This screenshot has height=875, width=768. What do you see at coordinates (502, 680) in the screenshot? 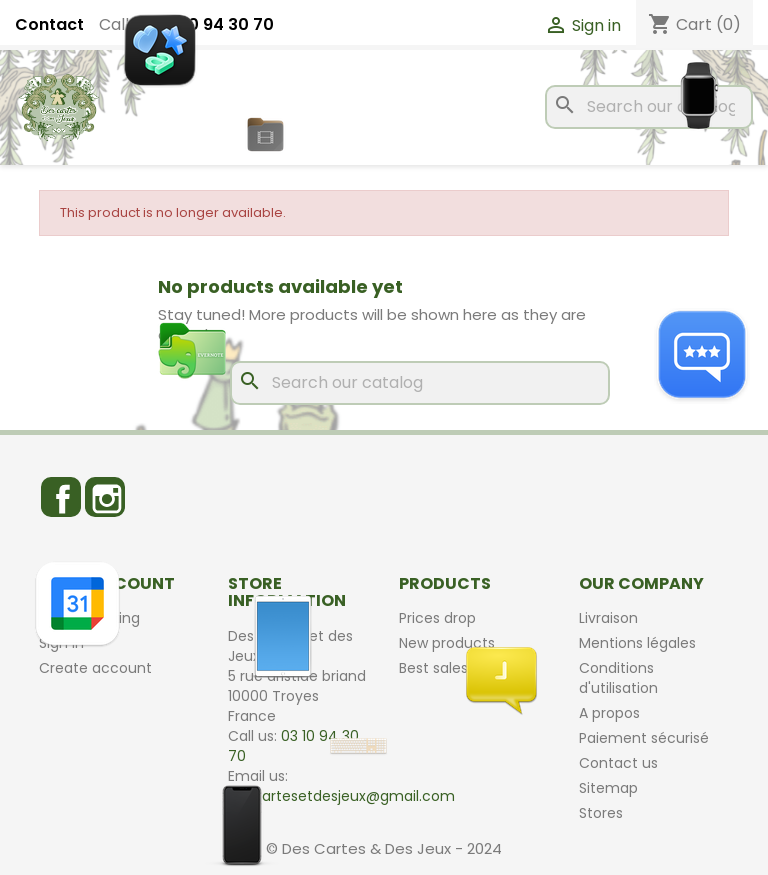
I see `user is idle or away` at bounding box center [502, 680].